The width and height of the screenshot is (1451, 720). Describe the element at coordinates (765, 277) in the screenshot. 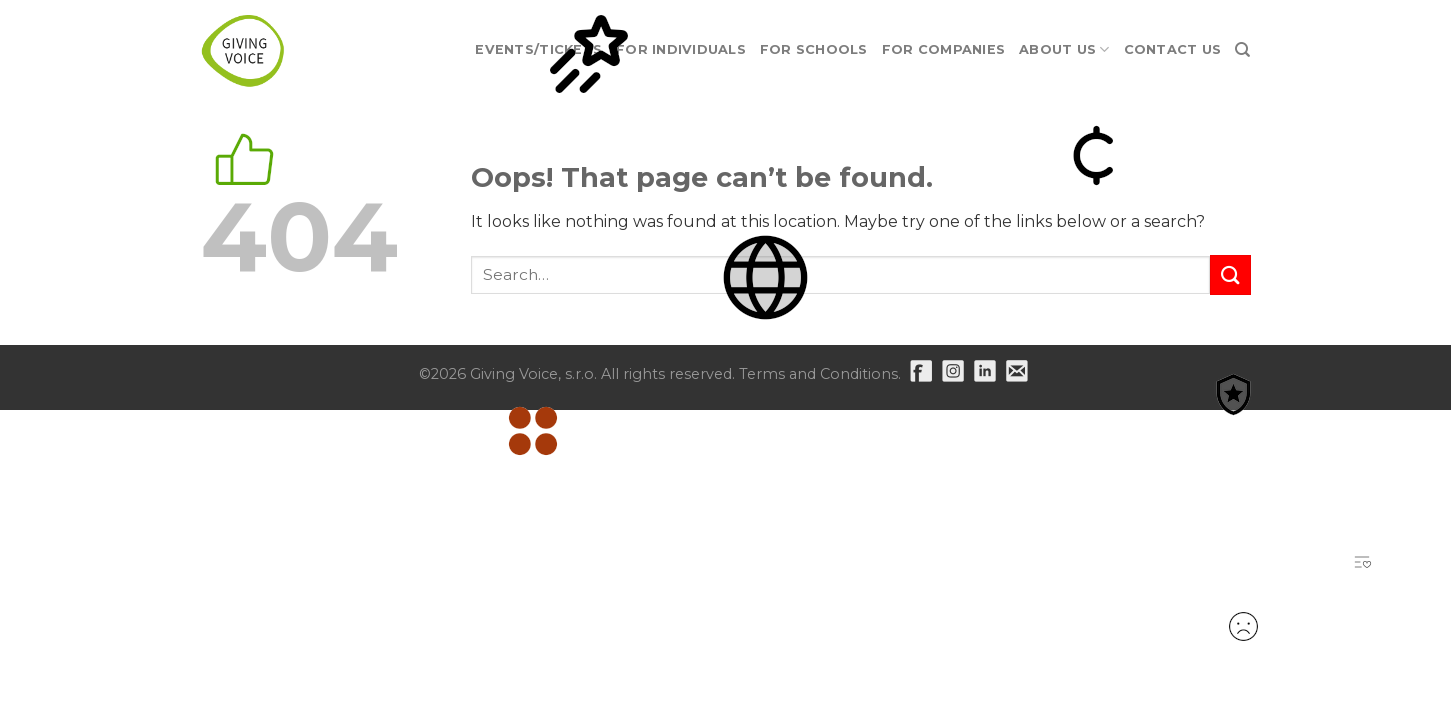

I see `access website or browse the internet` at that location.